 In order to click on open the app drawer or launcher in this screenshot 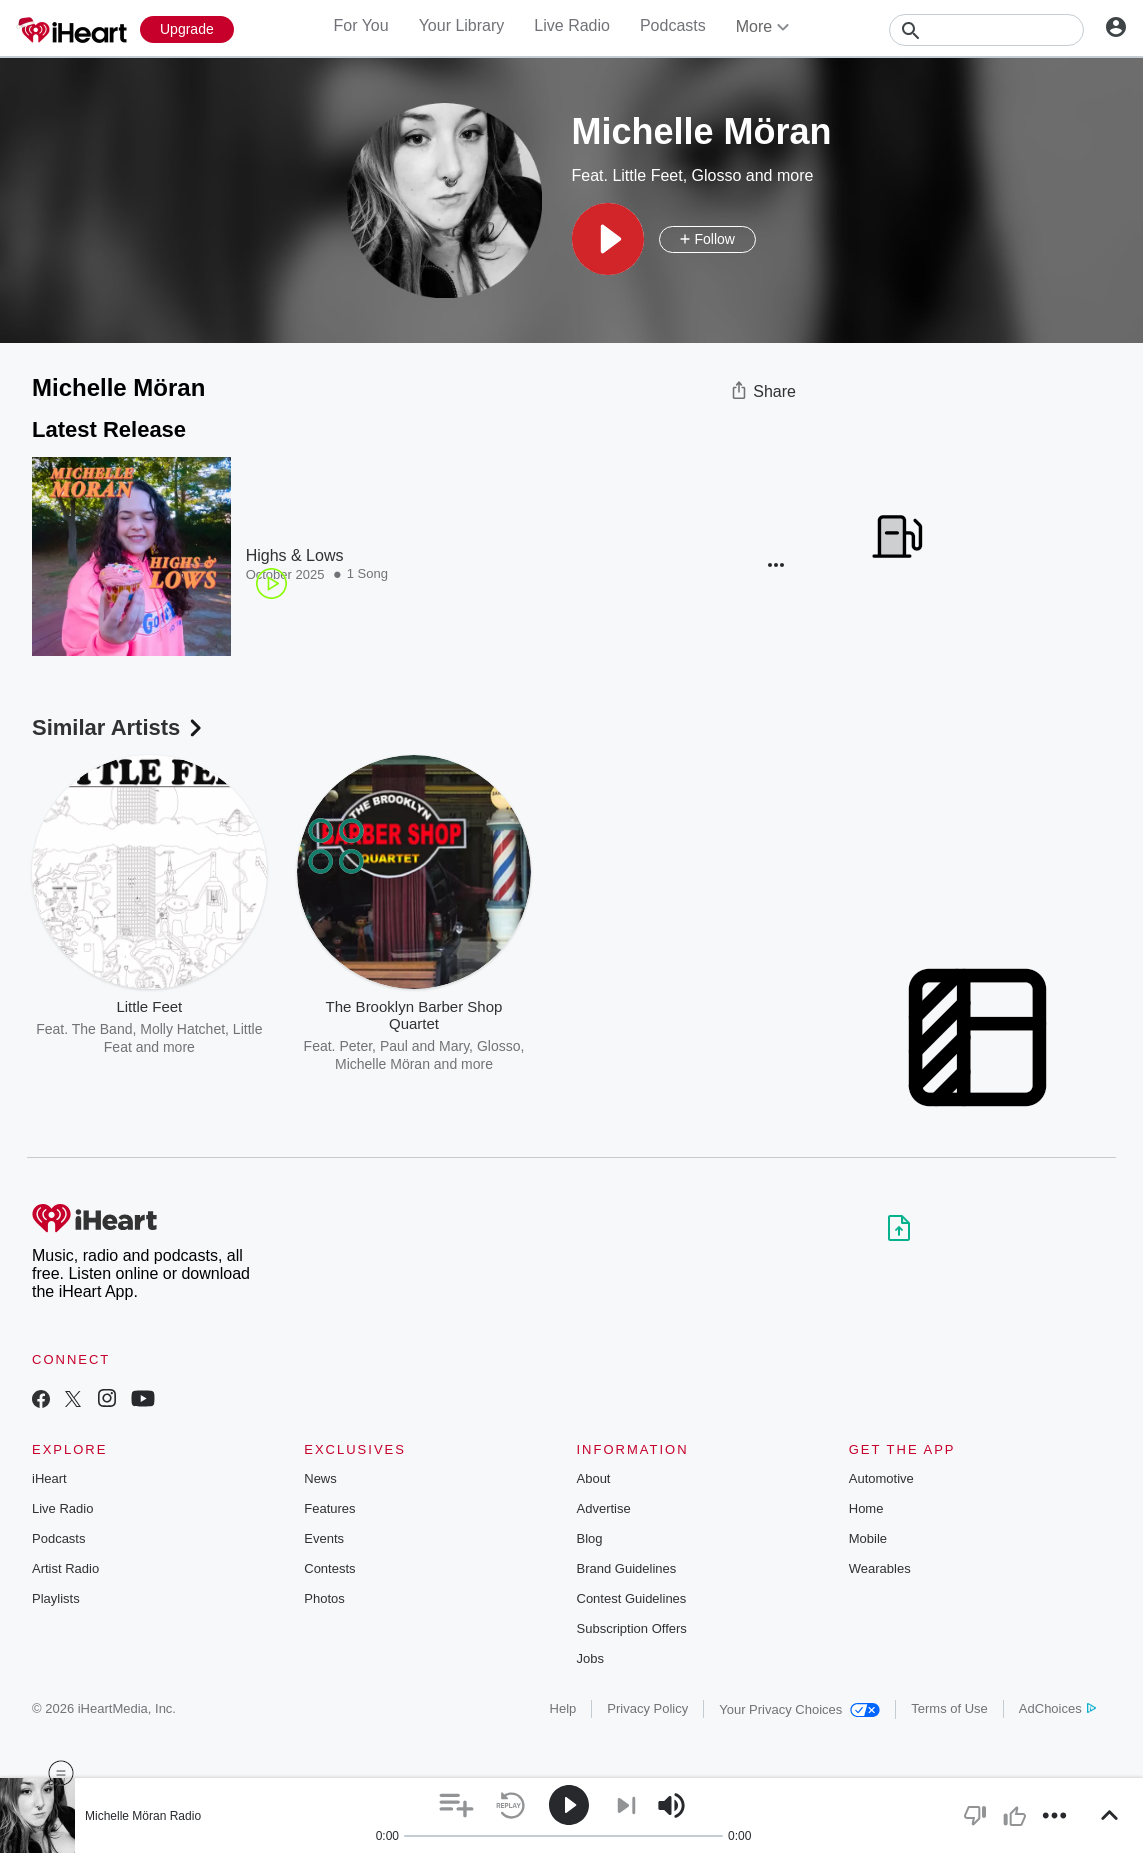, I will do `click(336, 846)`.